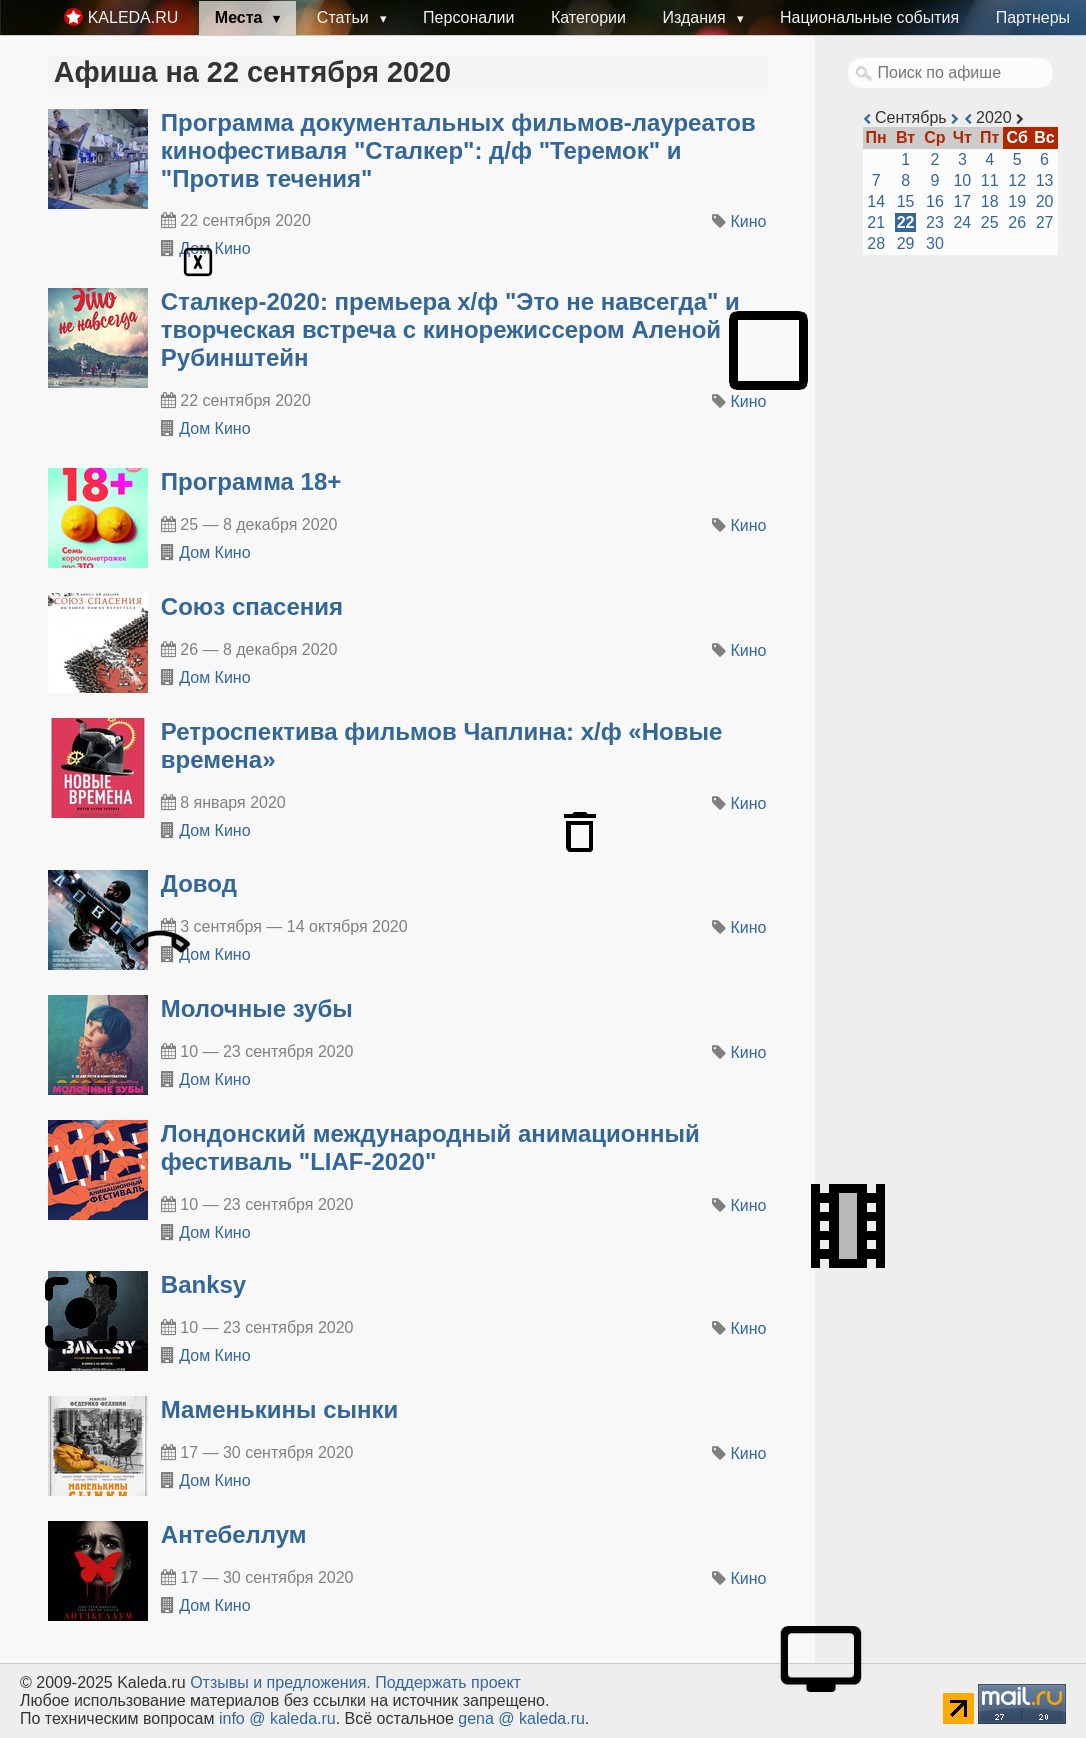 The image size is (1086, 1738). I want to click on delete selected item, so click(580, 832).